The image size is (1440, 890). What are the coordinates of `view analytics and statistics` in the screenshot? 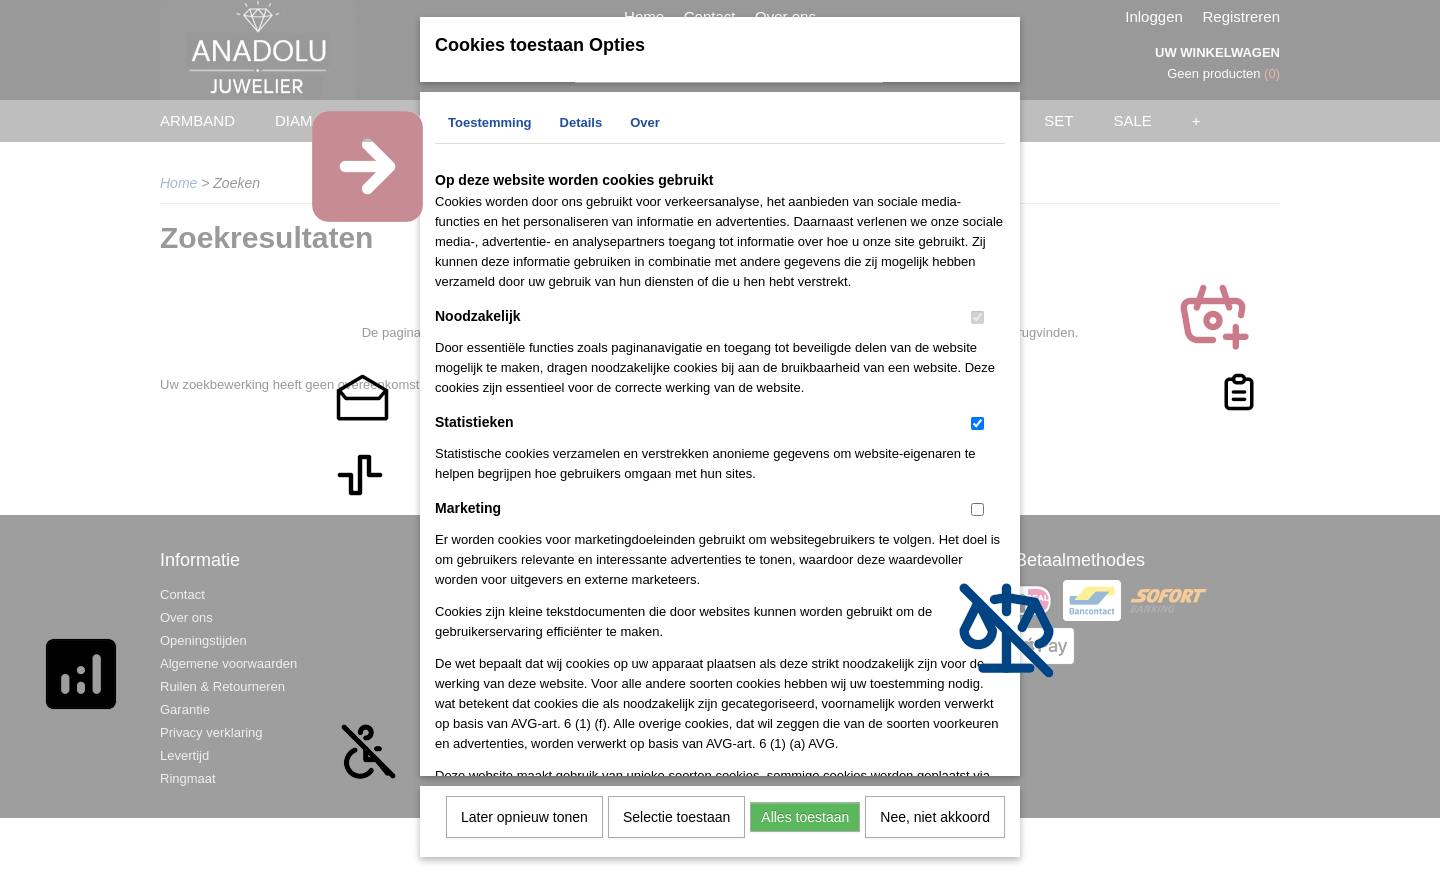 It's located at (81, 674).